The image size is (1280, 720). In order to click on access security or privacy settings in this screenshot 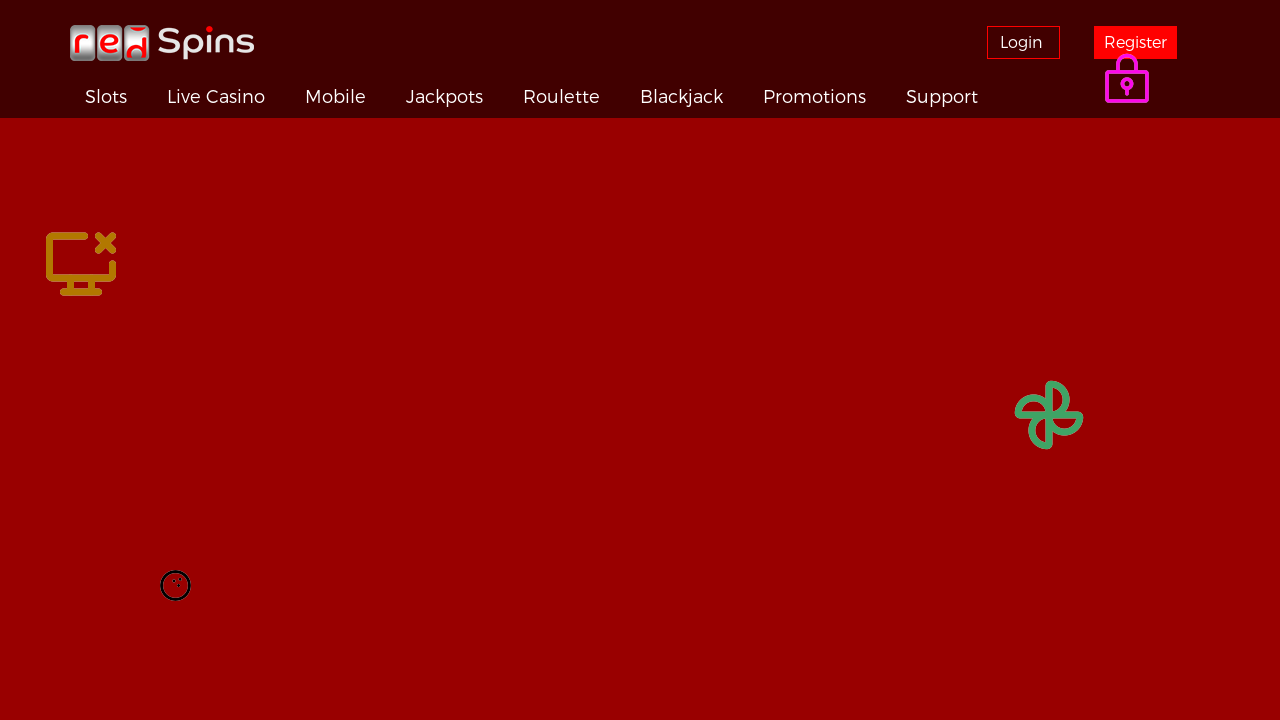, I will do `click(1127, 81)`.